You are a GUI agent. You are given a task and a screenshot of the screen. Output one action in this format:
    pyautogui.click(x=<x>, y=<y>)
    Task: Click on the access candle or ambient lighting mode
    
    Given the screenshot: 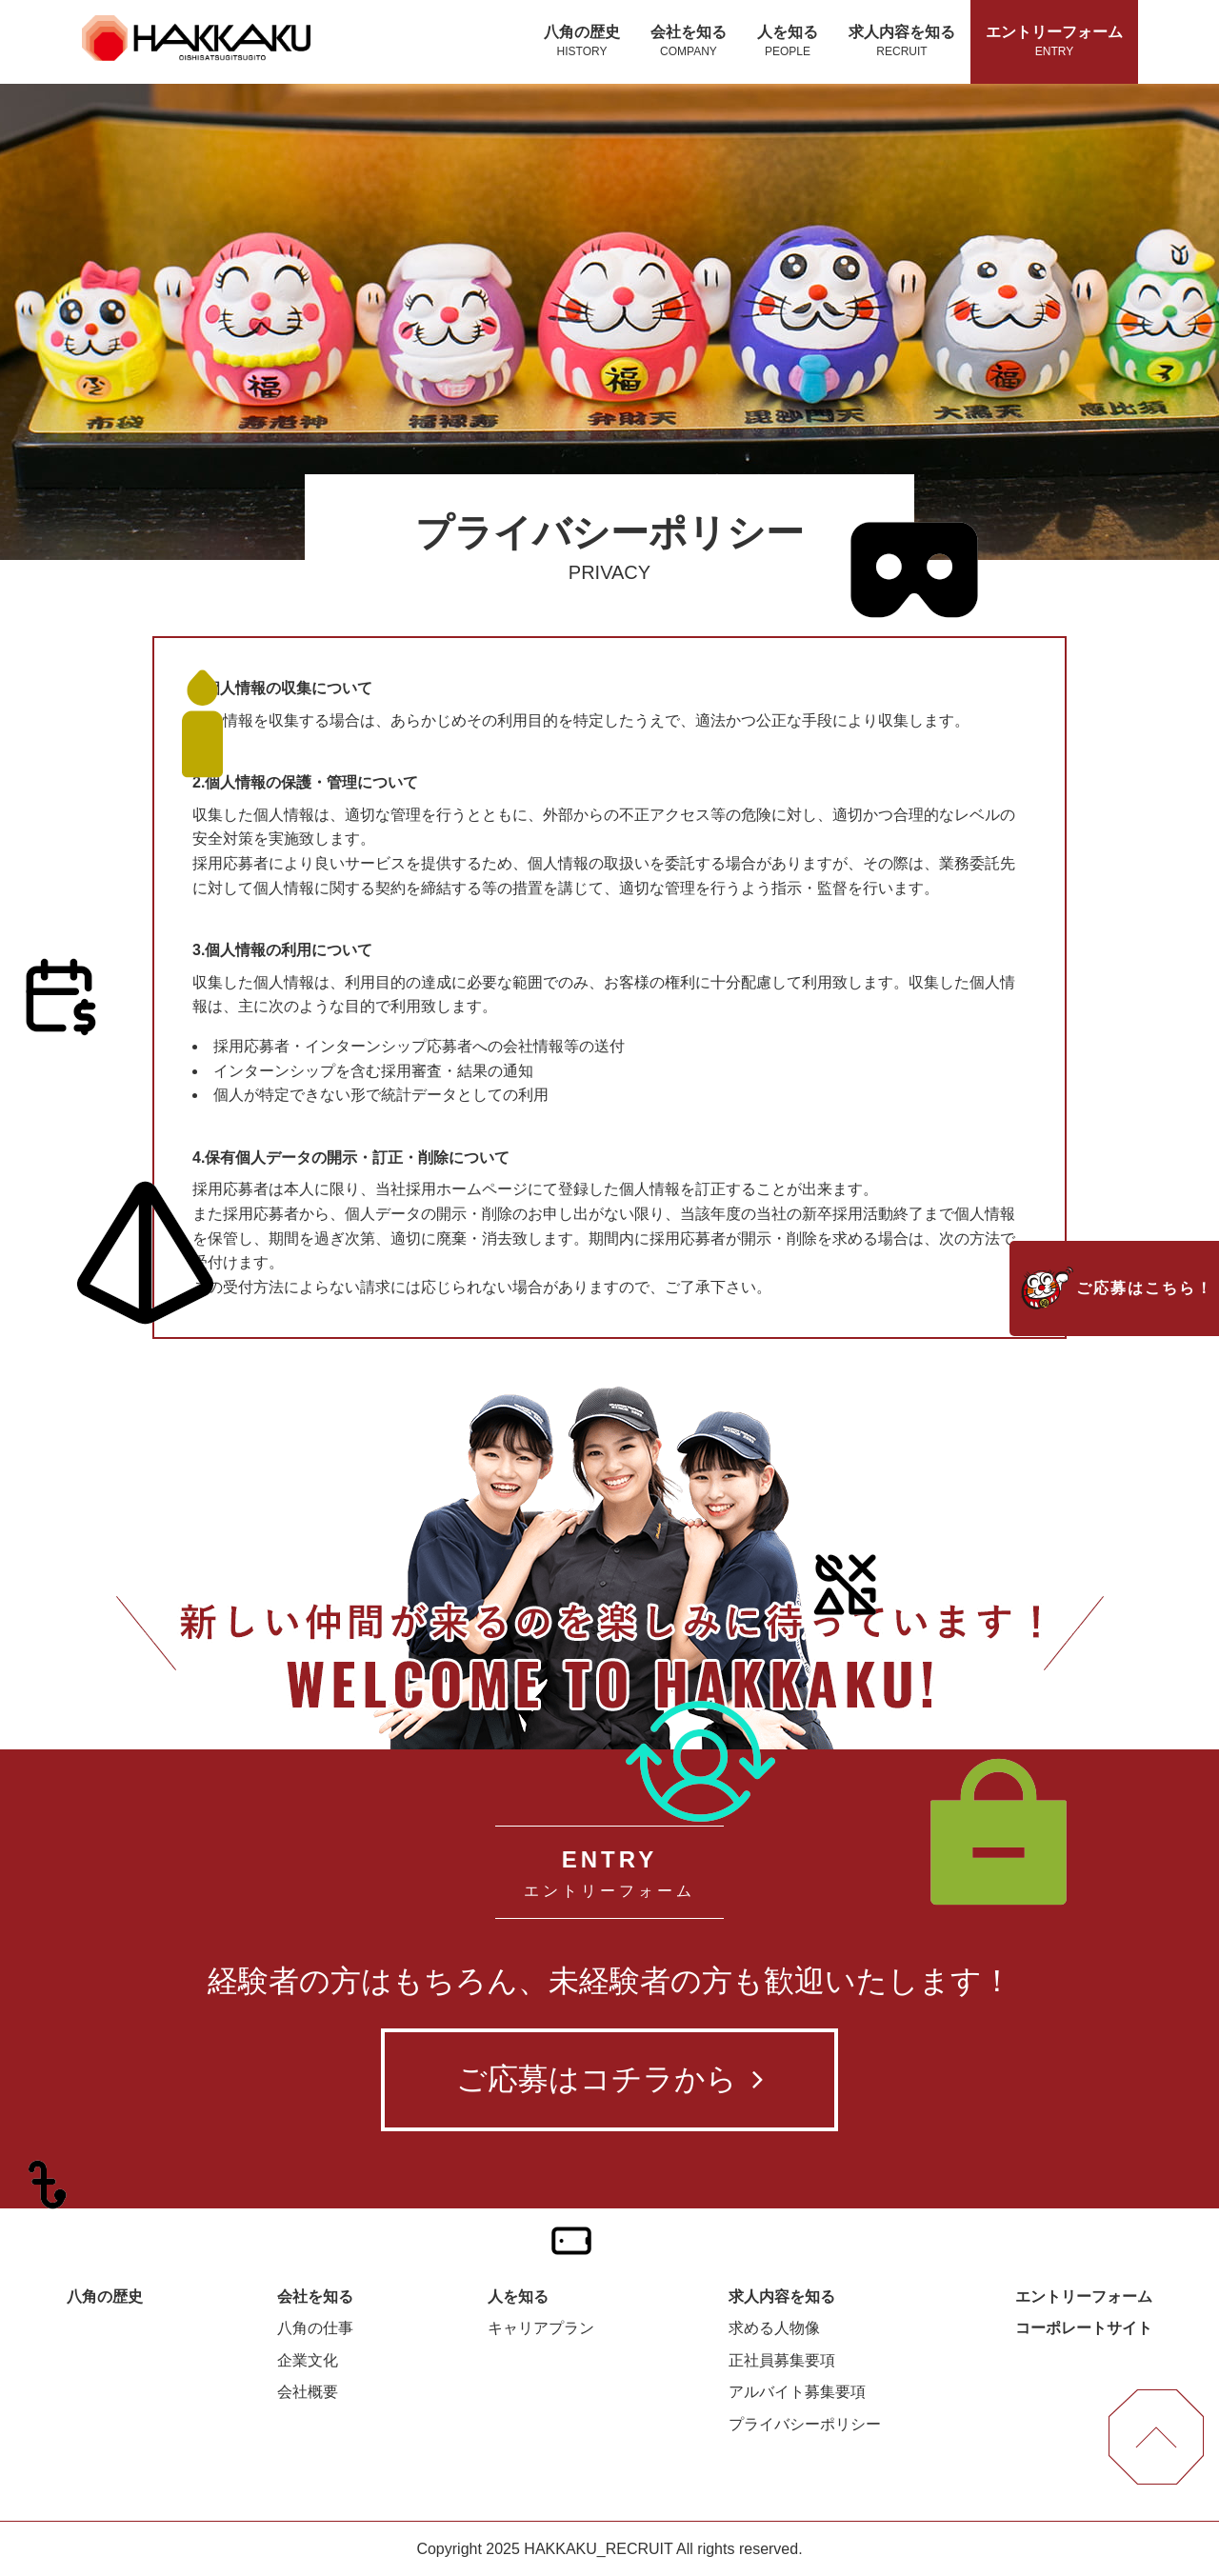 What is the action you would take?
    pyautogui.click(x=202, y=726)
    